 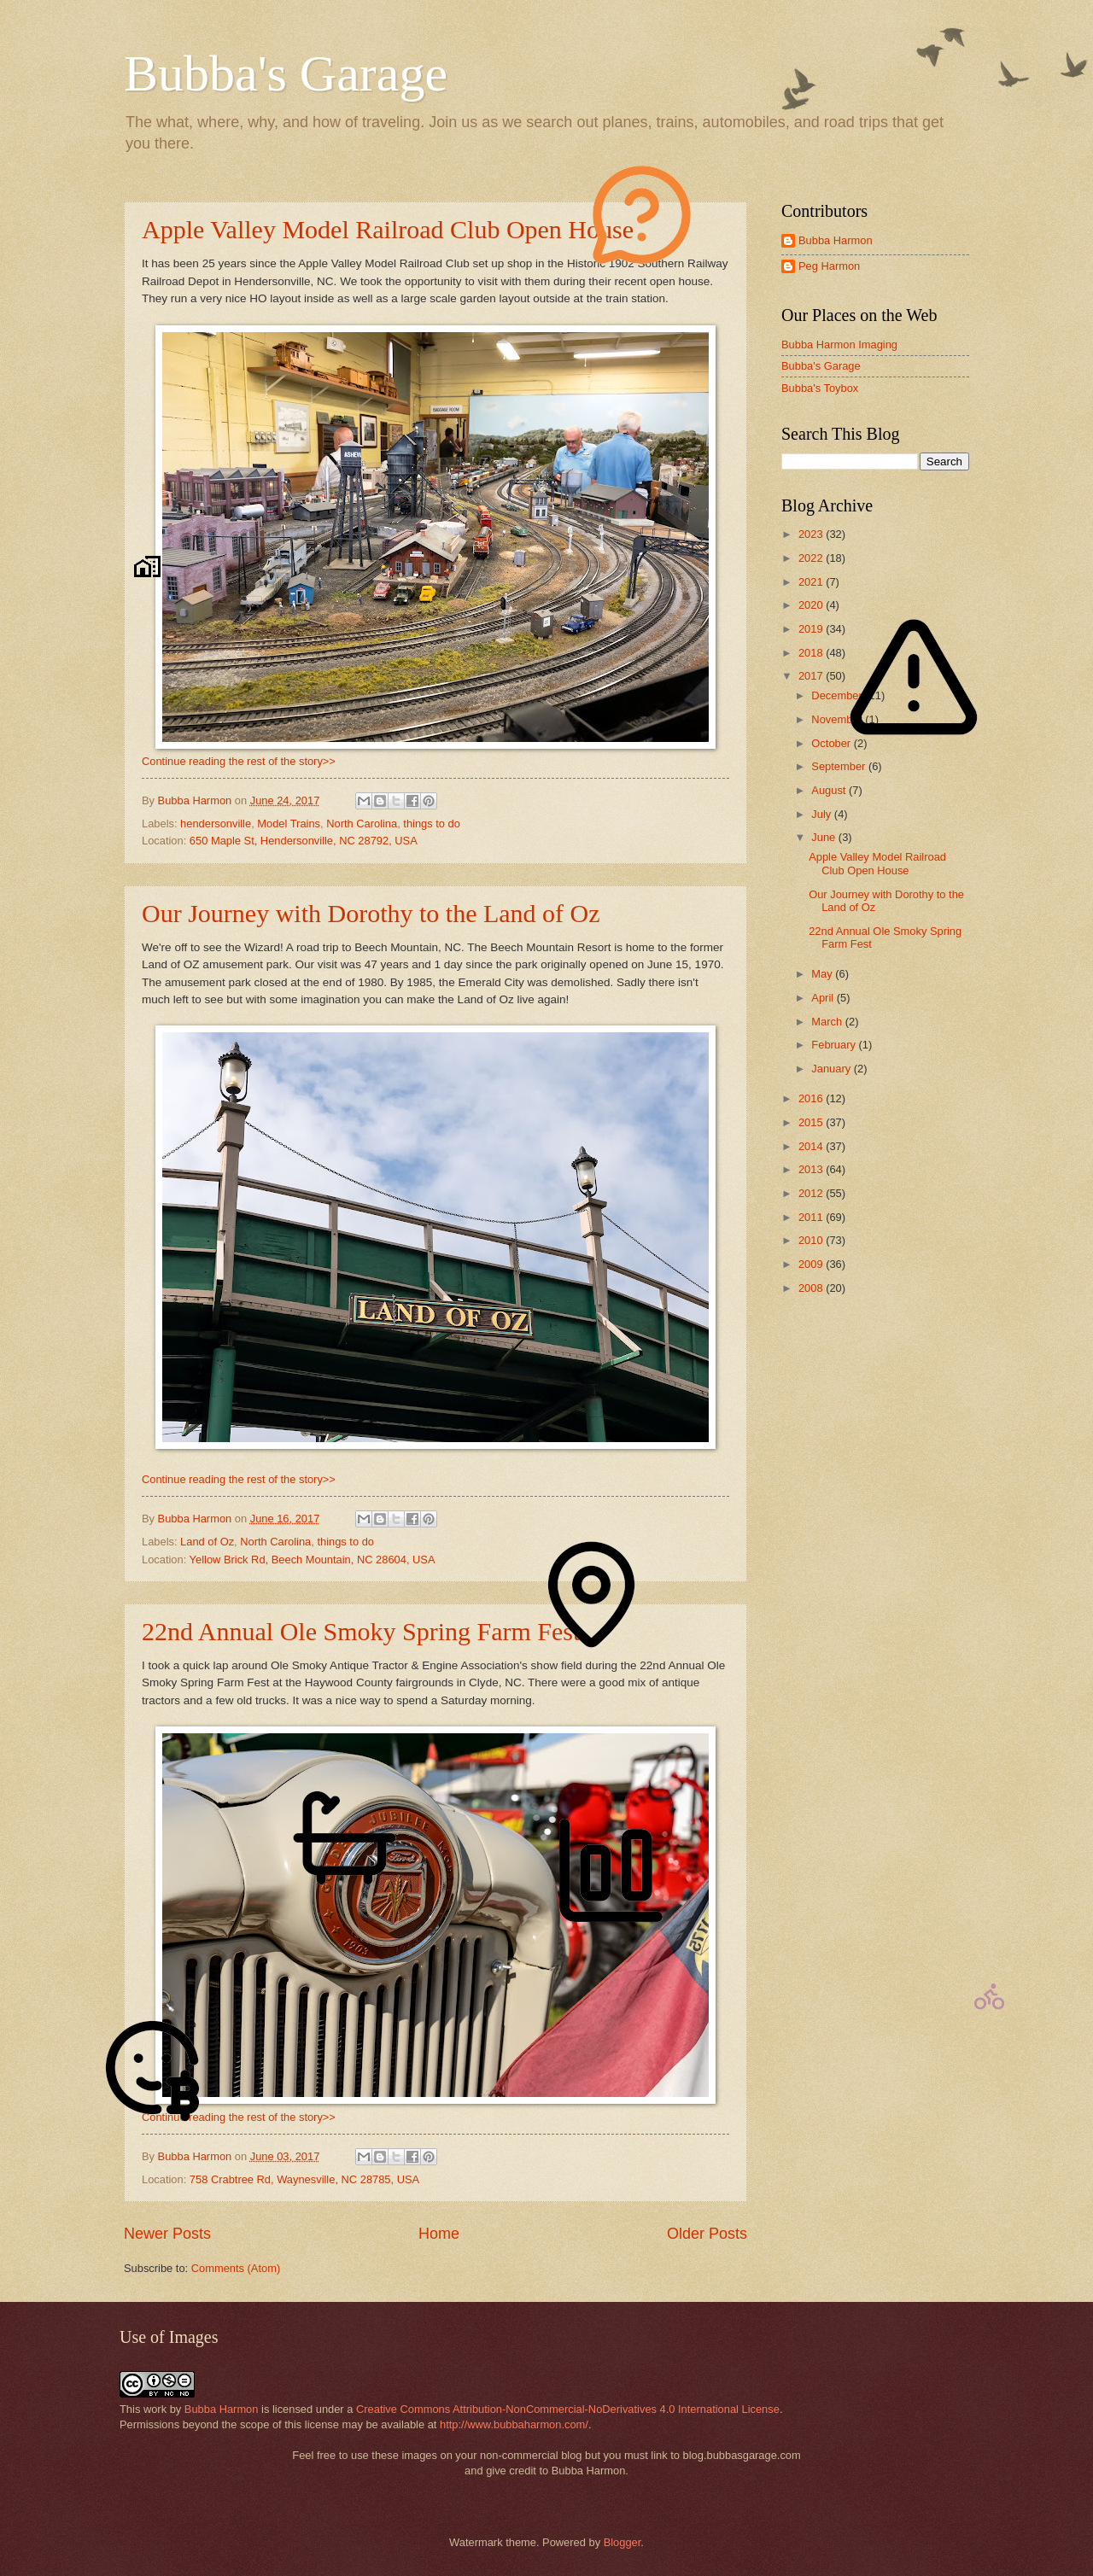 What do you see at coordinates (591, 1594) in the screenshot?
I see `view or set a location on the map` at bounding box center [591, 1594].